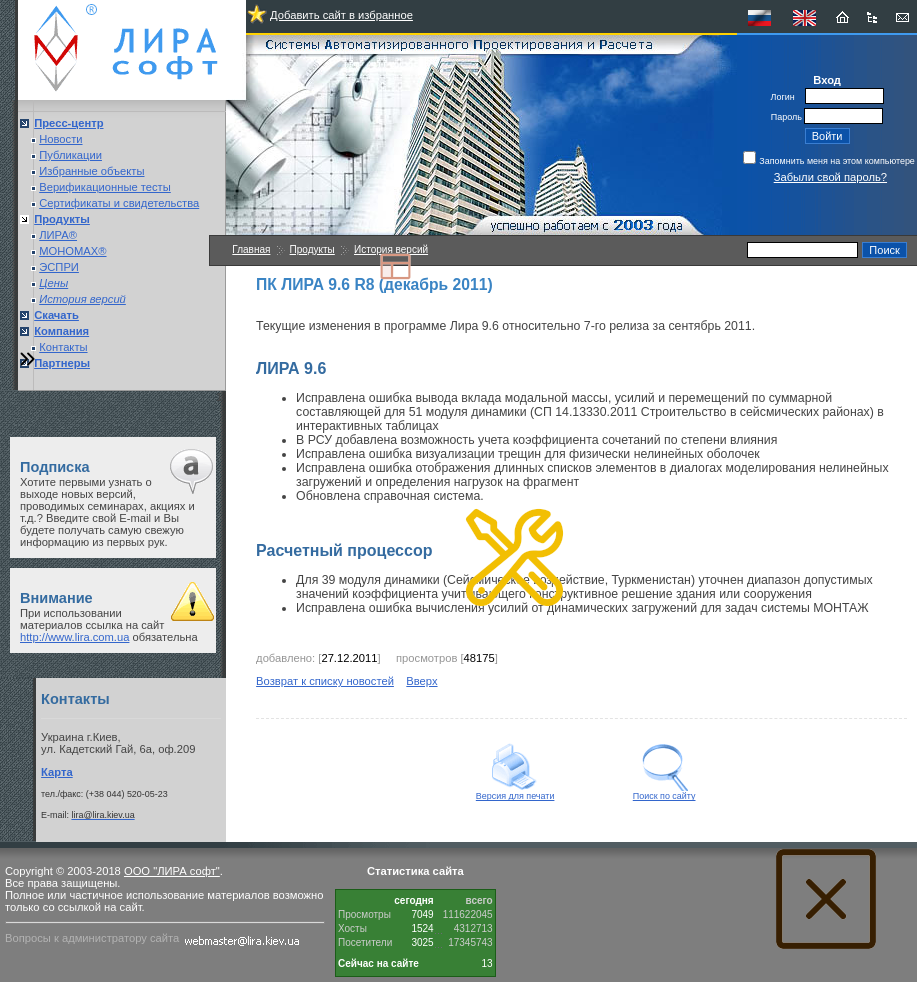 This screenshot has height=982, width=917. What do you see at coordinates (514, 557) in the screenshot?
I see `access tools and settings` at bounding box center [514, 557].